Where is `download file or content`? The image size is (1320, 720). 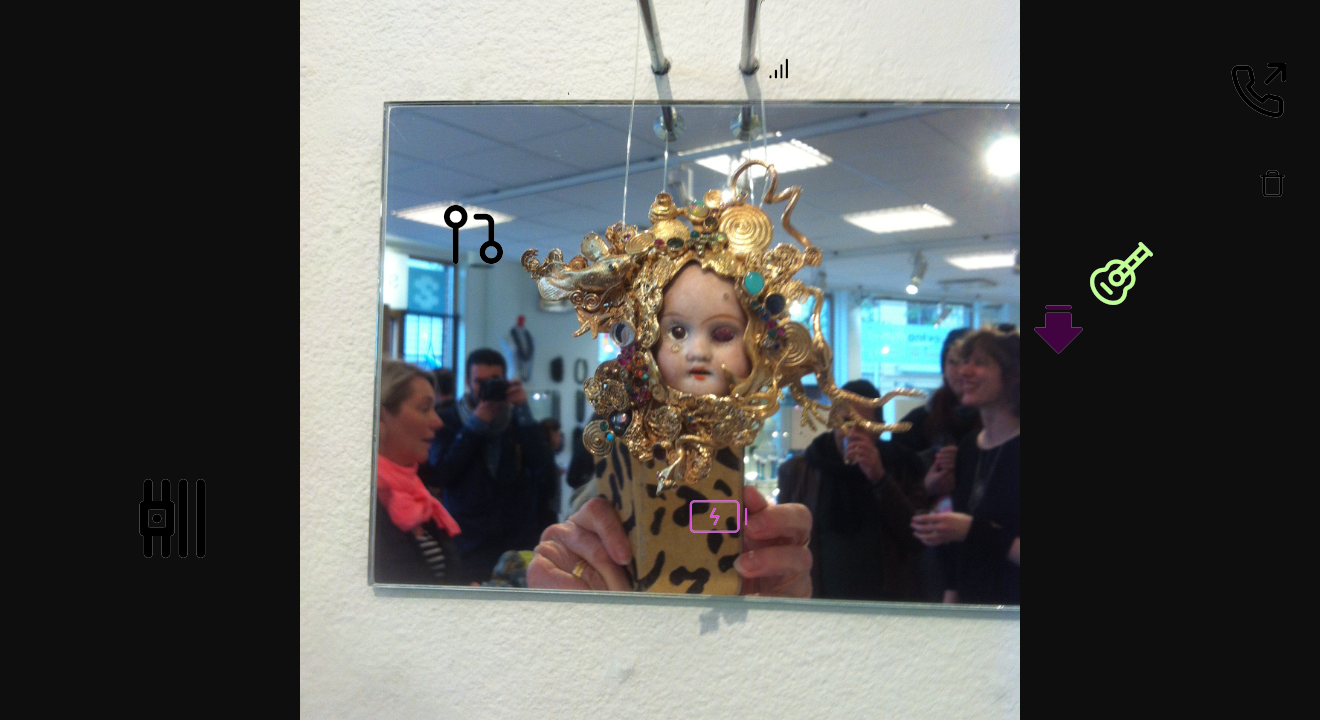
download file or content is located at coordinates (1058, 327).